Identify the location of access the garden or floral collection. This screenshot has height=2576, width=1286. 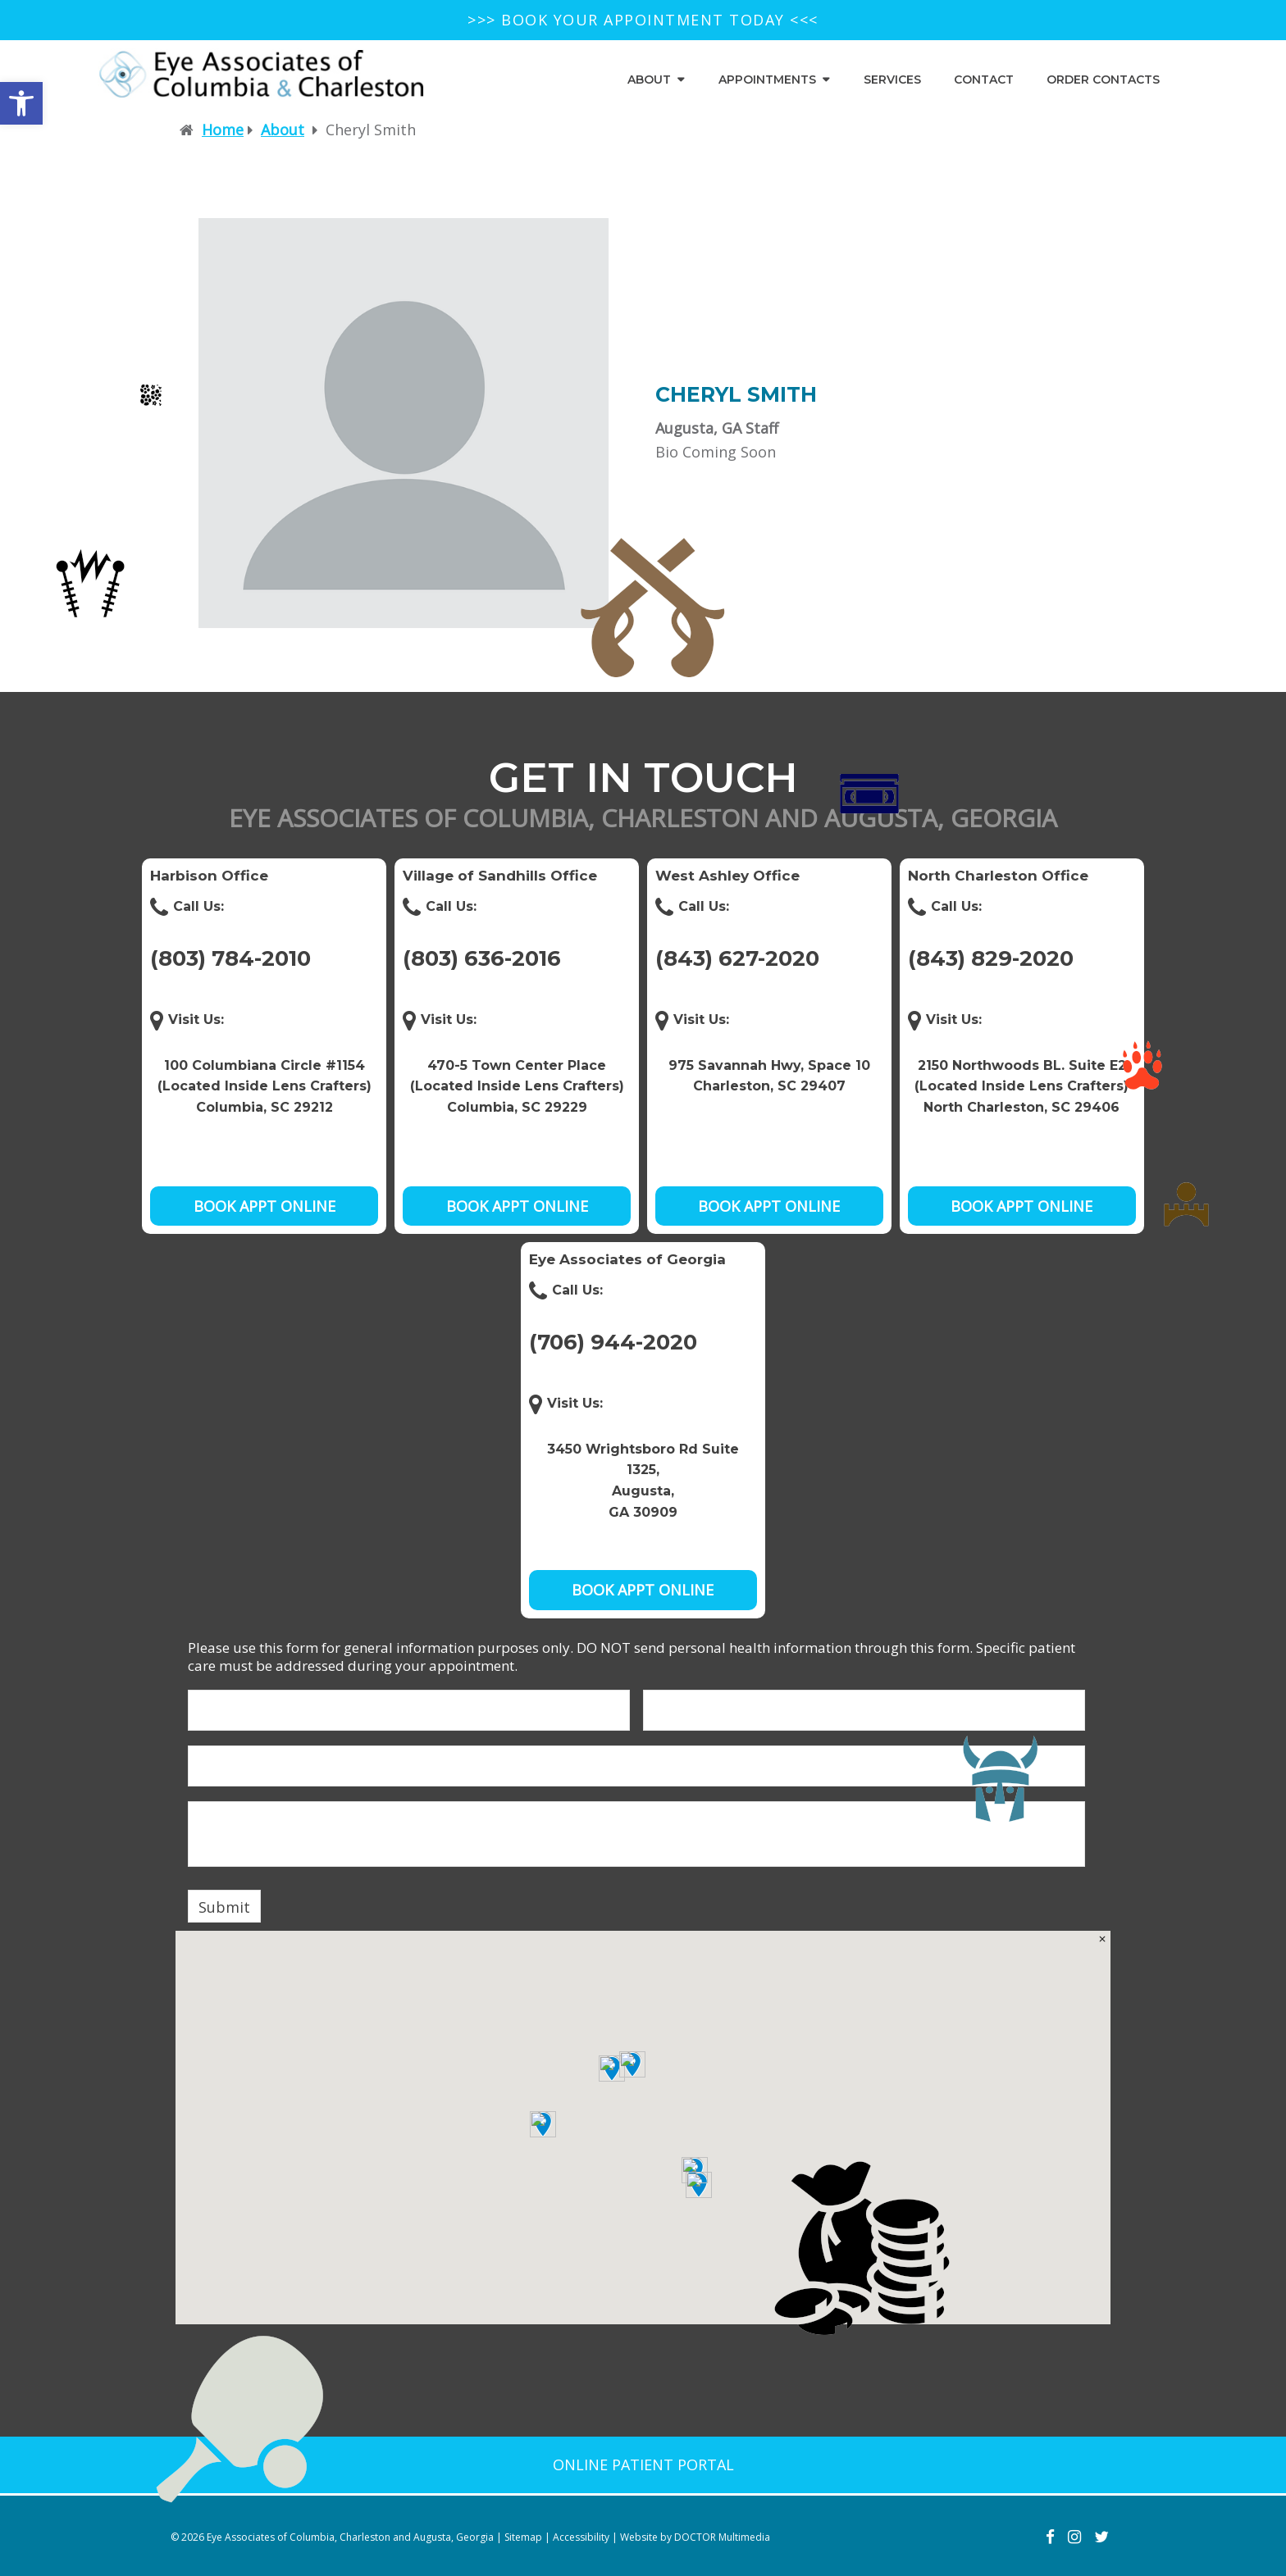
(151, 395).